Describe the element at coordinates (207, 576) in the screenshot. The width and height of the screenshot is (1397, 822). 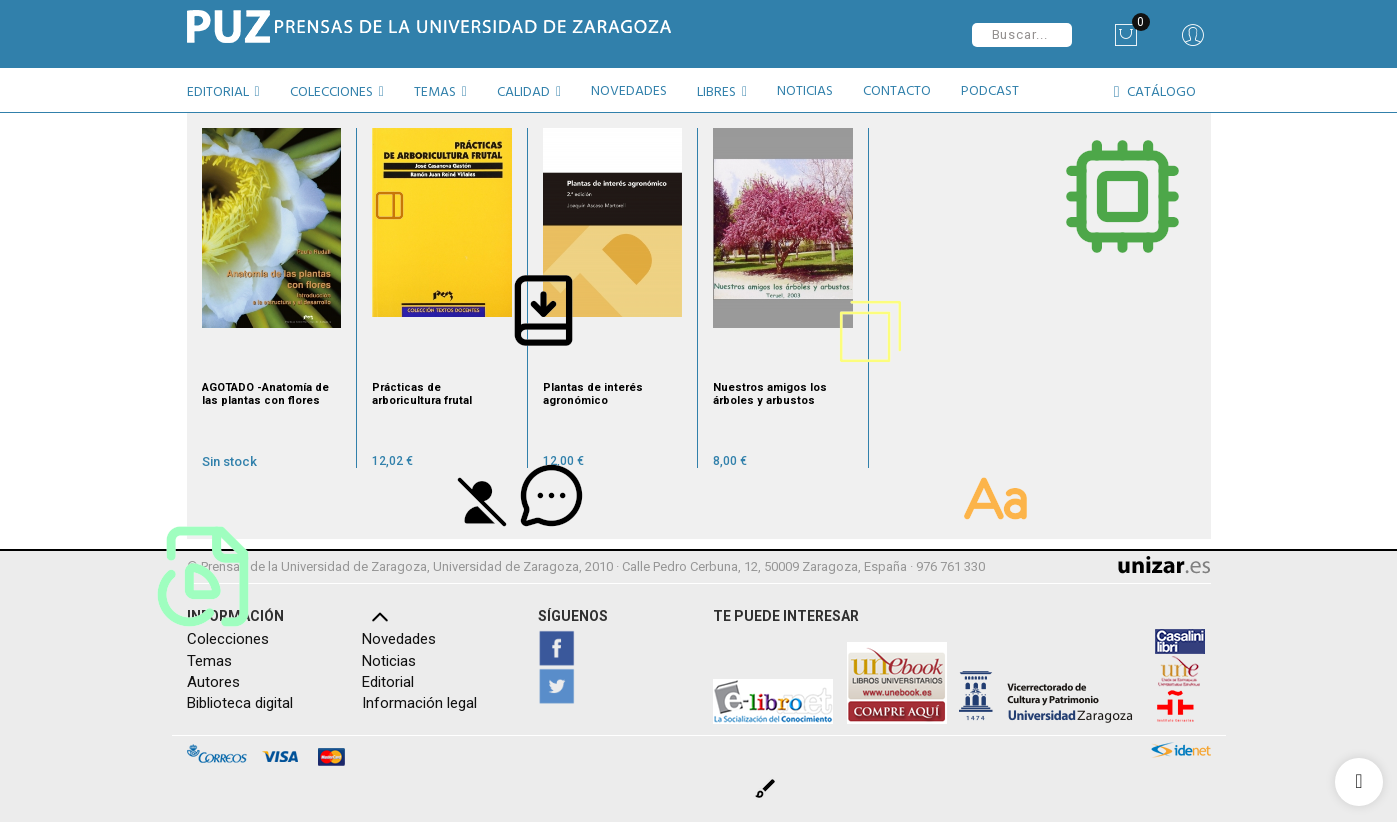
I see `view pie chart report` at that location.